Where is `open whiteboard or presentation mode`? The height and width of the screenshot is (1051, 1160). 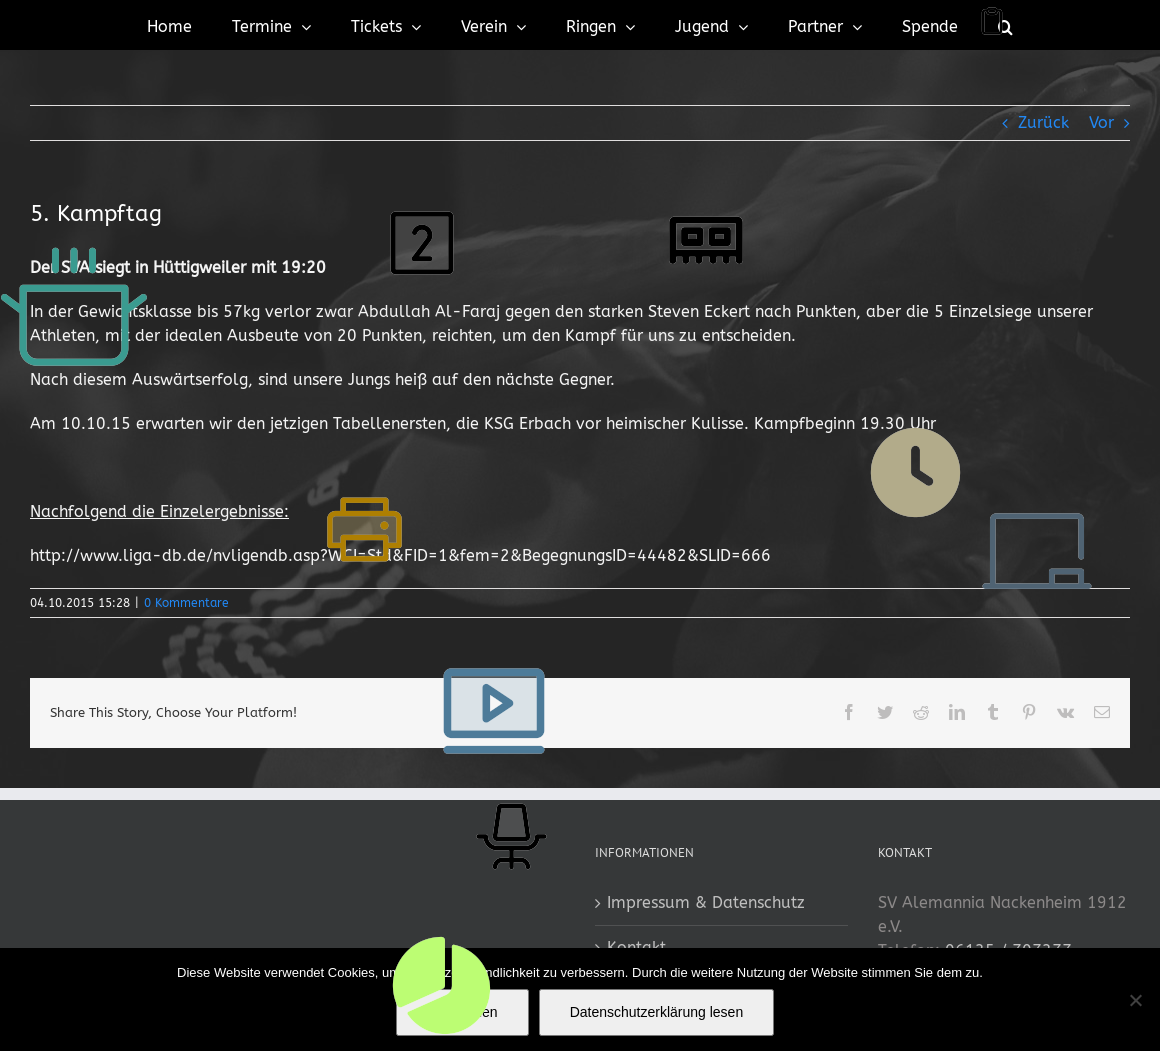 open whiteboard or presentation mode is located at coordinates (1037, 553).